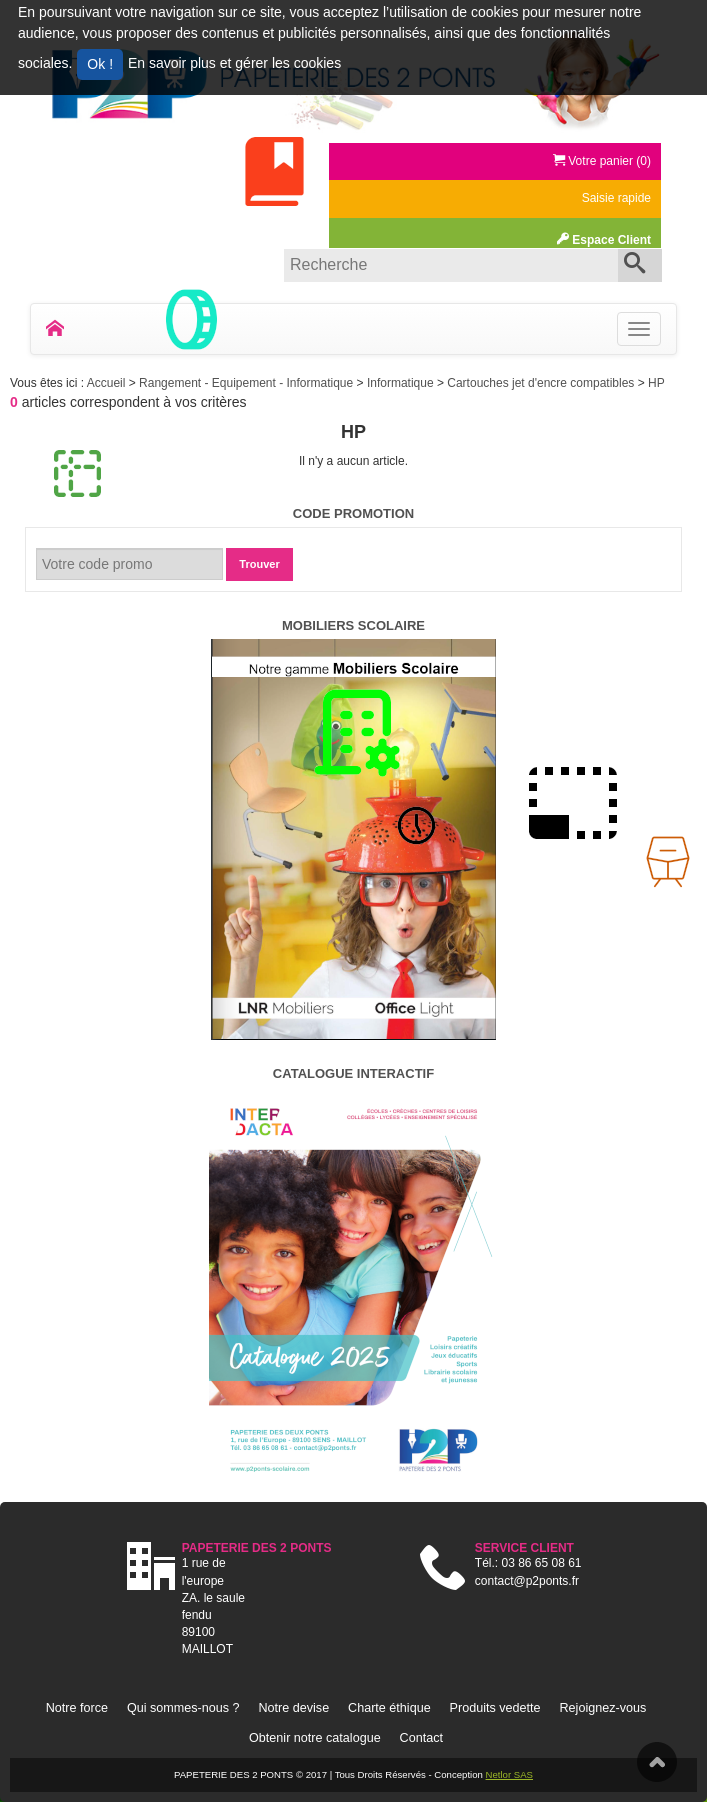  I want to click on create a new project from template, so click(77, 473).